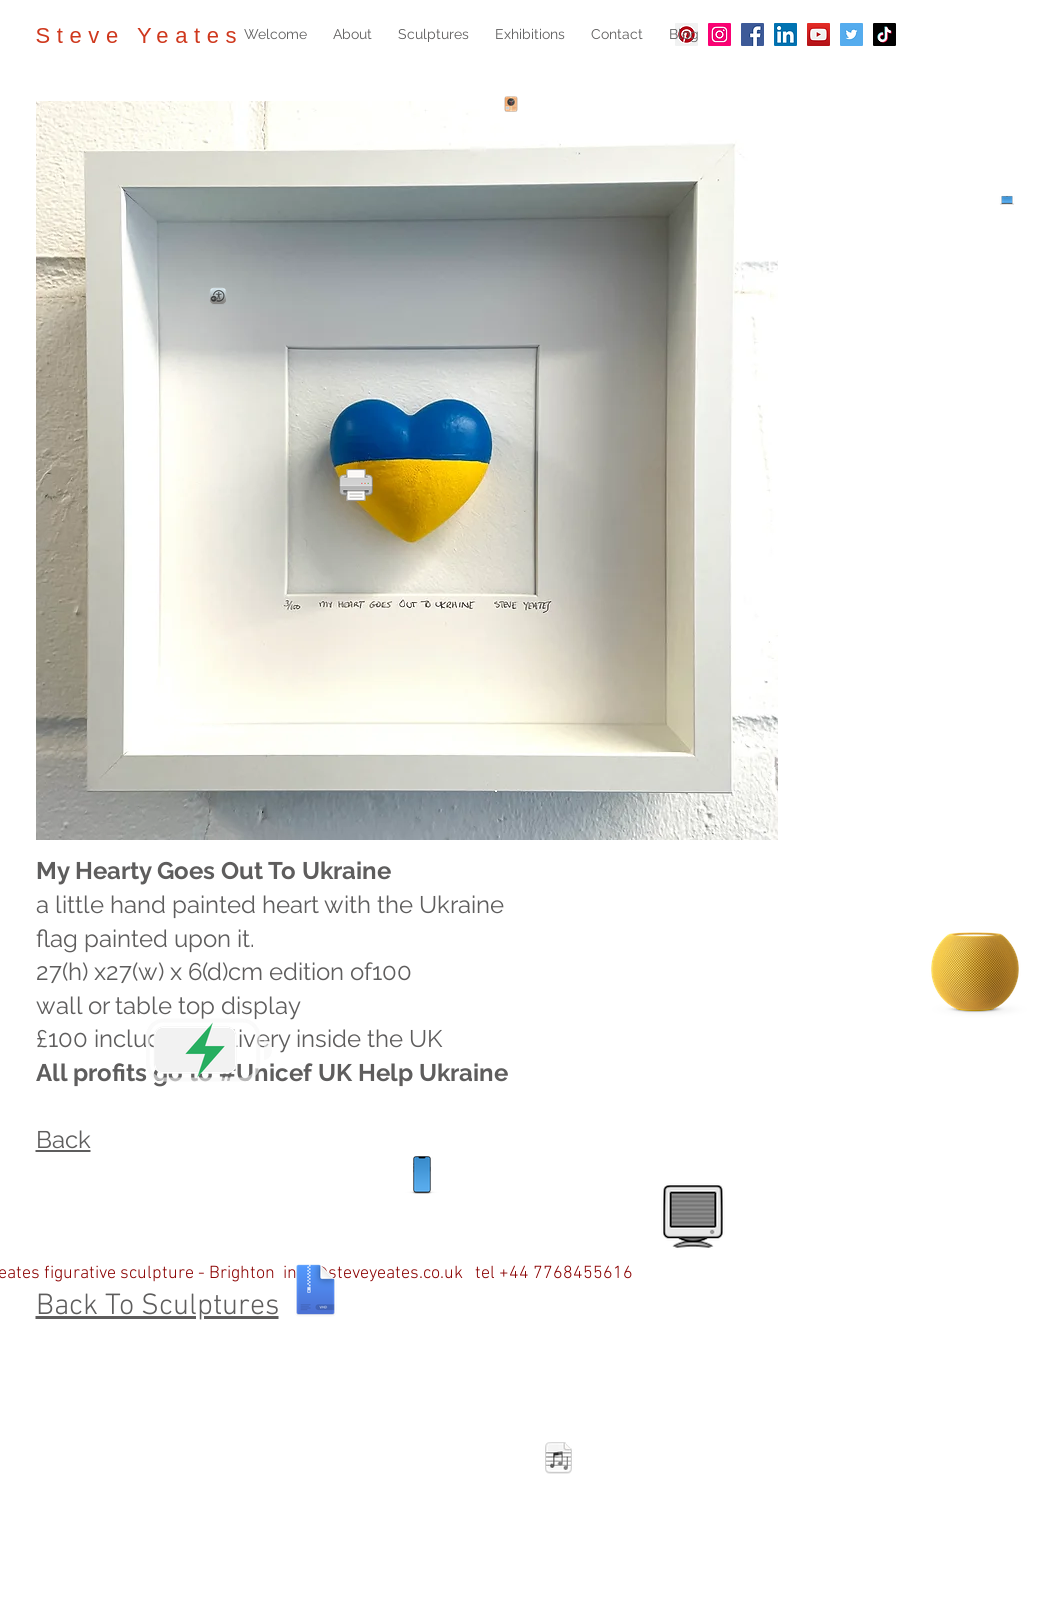  What do you see at coordinates (315, 1290) in the screenshot?
I see `a virtualbox virtual hard disk file` at bounding box center [315, 1290].